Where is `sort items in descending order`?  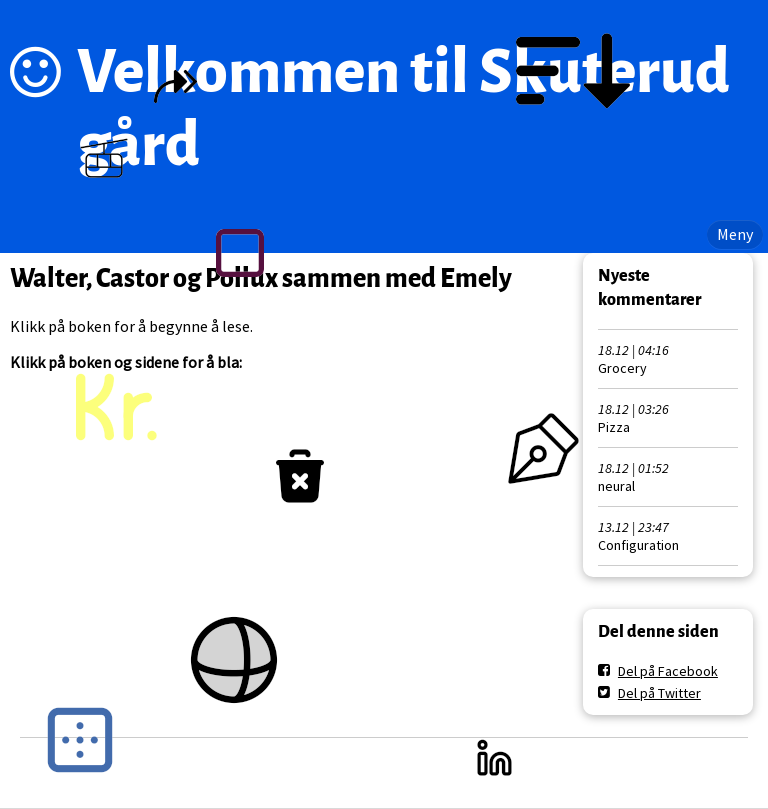
sort items in descending order is located at coordinates (573, 69).